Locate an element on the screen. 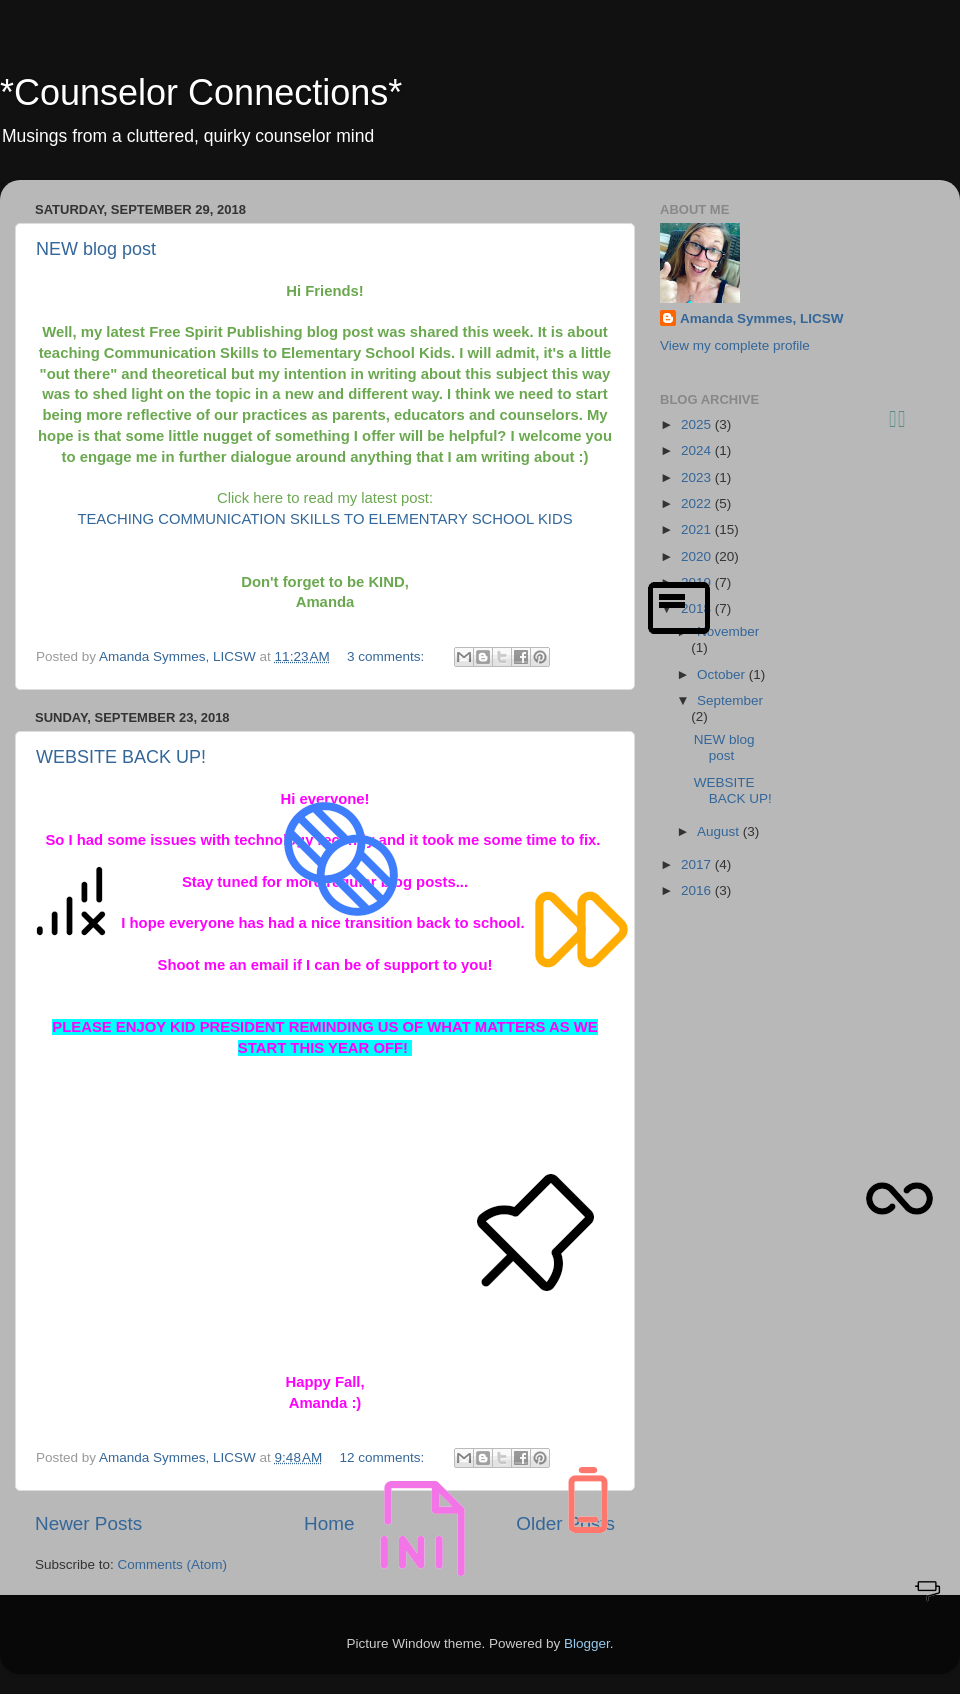  skip forward in media playback is located at coordinates (581, 929).